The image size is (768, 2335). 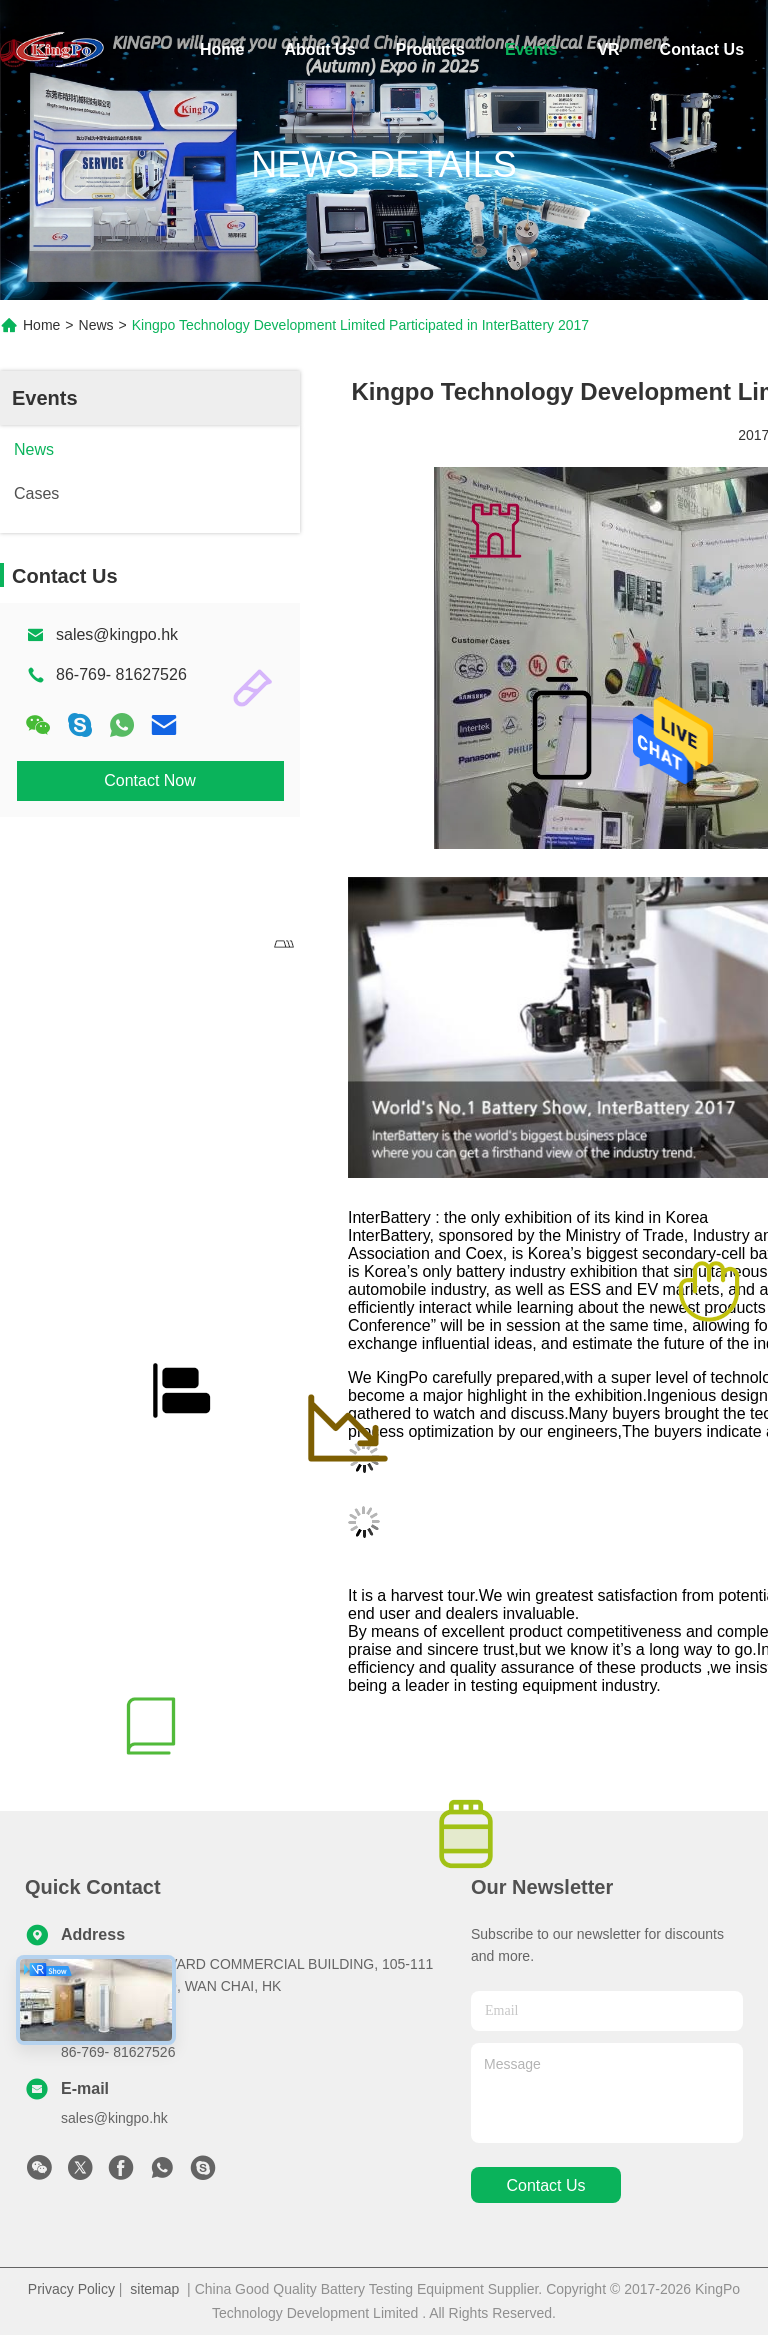 What do you see at coordinates (562, 730) in the screenshot?
I see `indicates battery is empty or critically low` at bounding box center [562, 730].